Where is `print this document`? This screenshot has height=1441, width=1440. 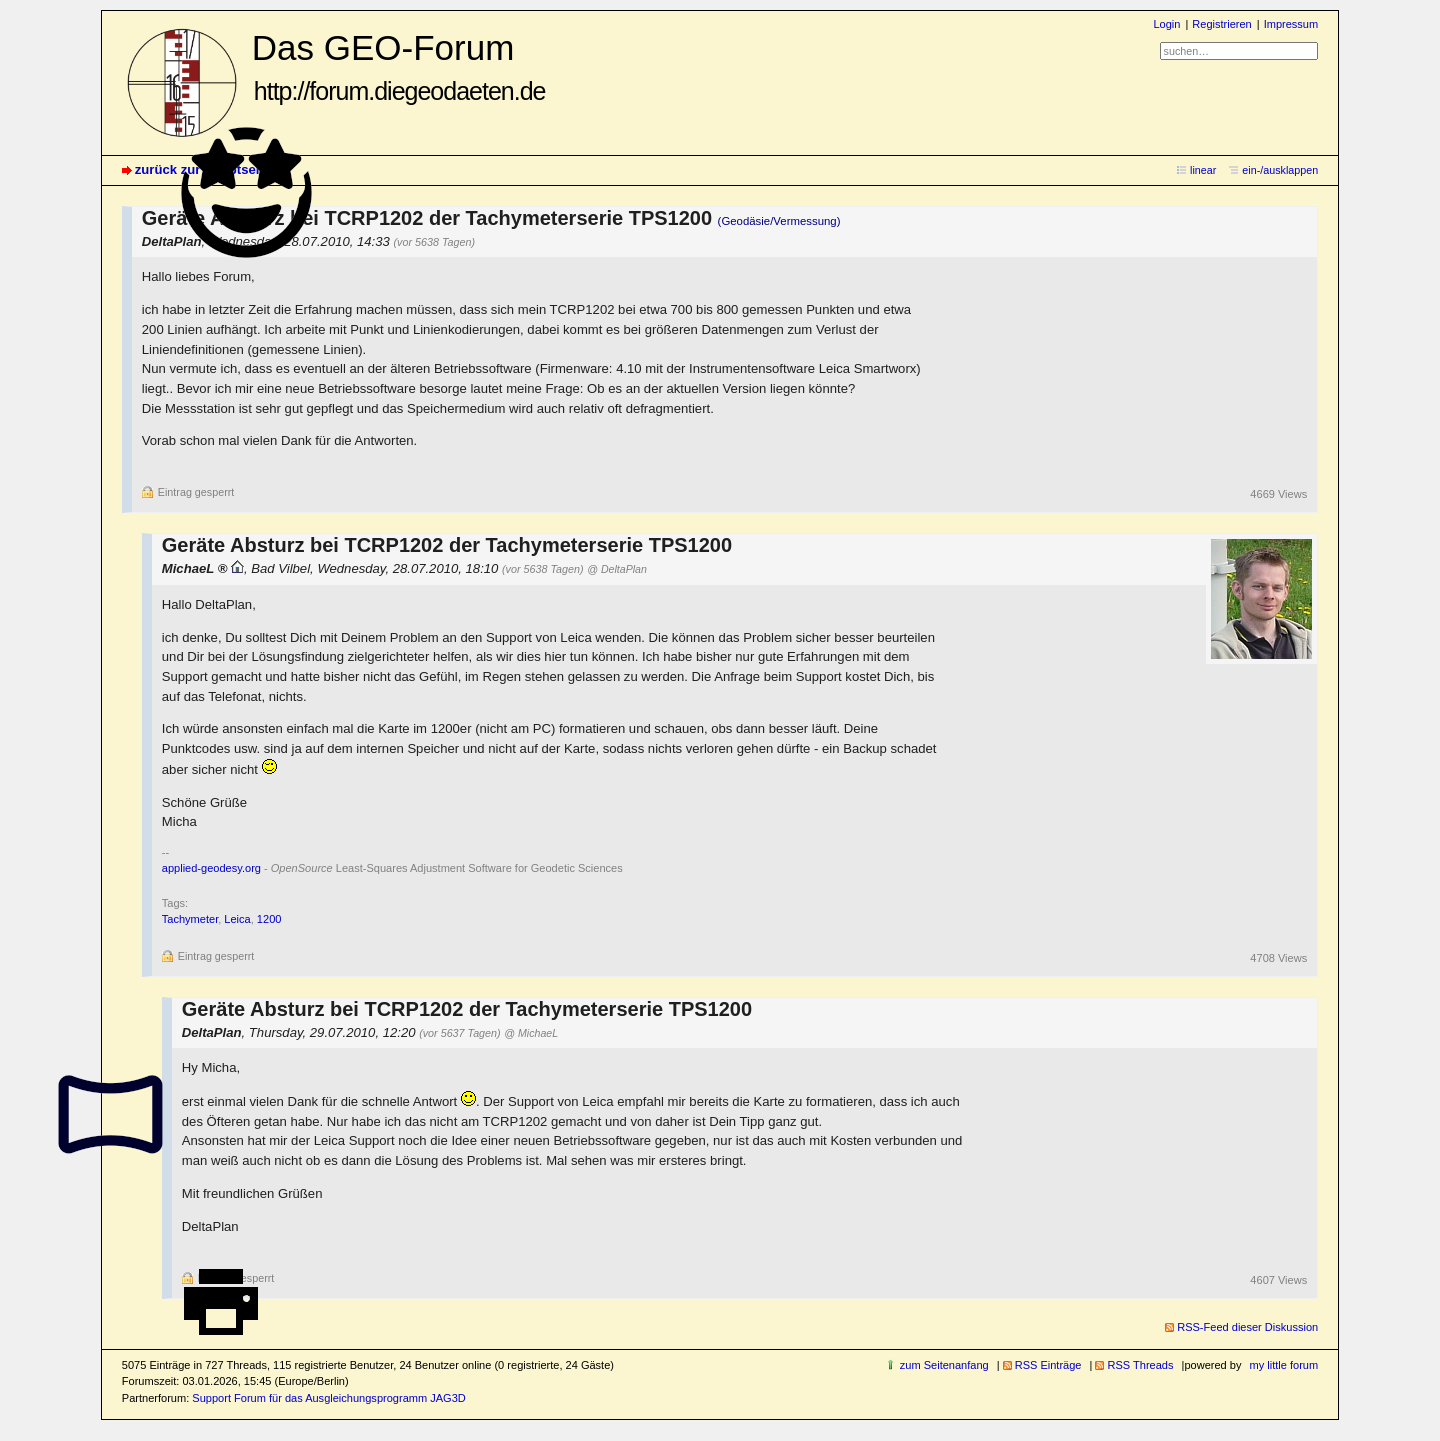 print this document is located at coordinates (221, 1302).